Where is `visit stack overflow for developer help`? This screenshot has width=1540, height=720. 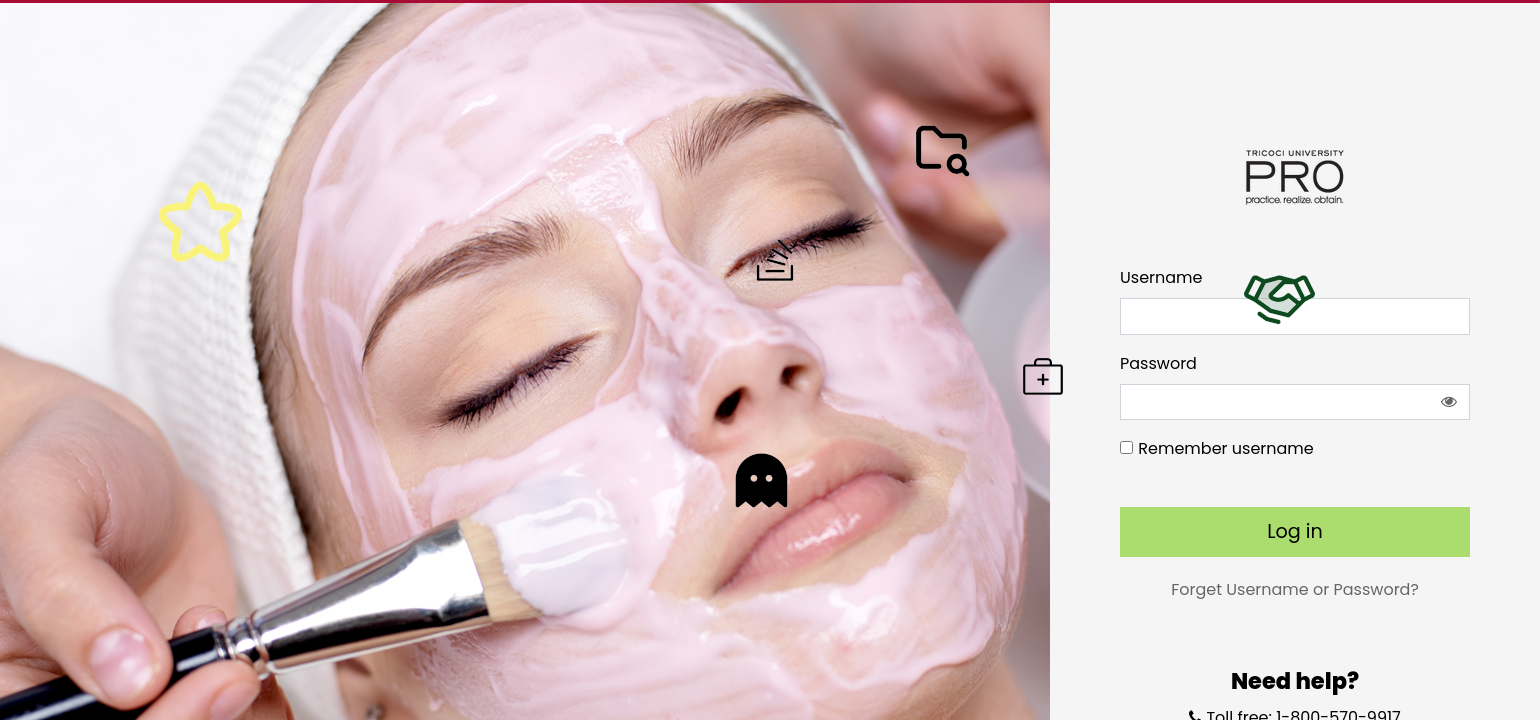
visit stack overflow for developer help is located at coordinates (775, 261).